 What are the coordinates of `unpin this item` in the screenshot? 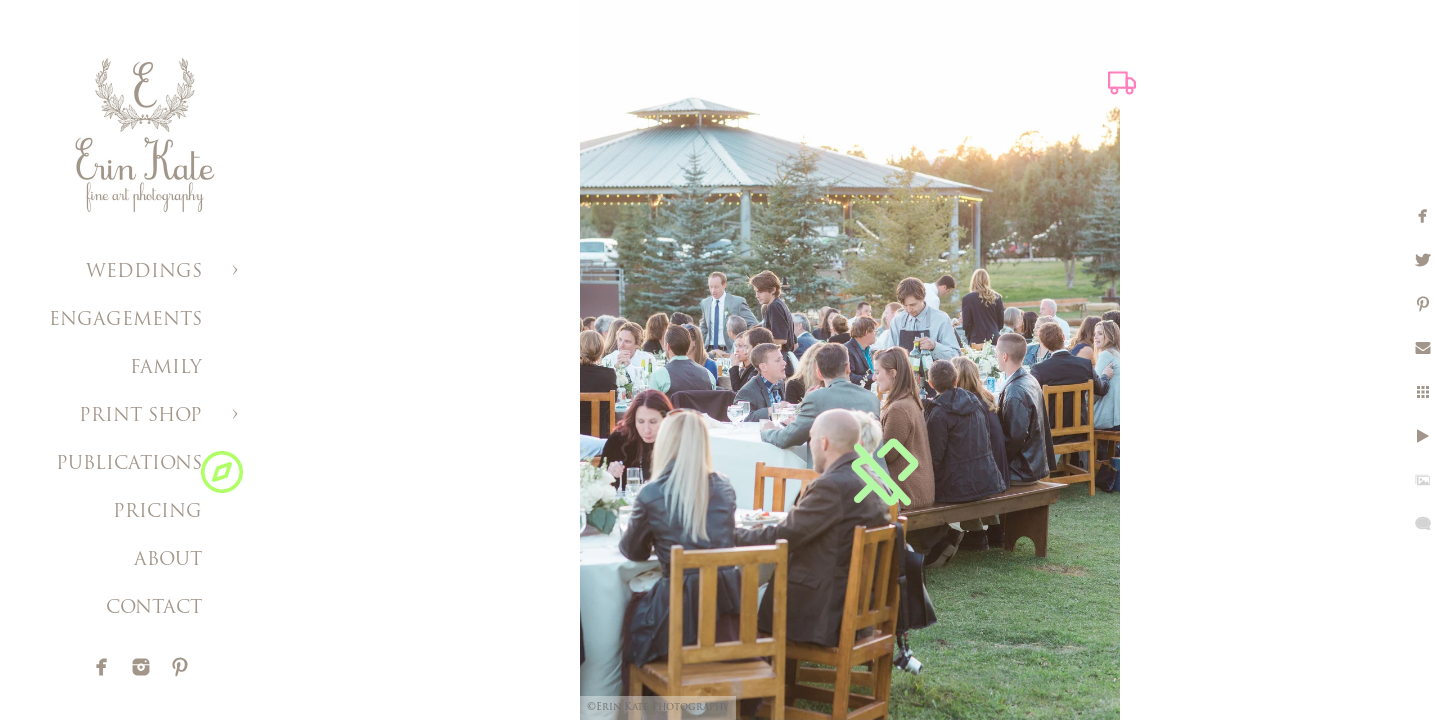 It's located at (882, 474).